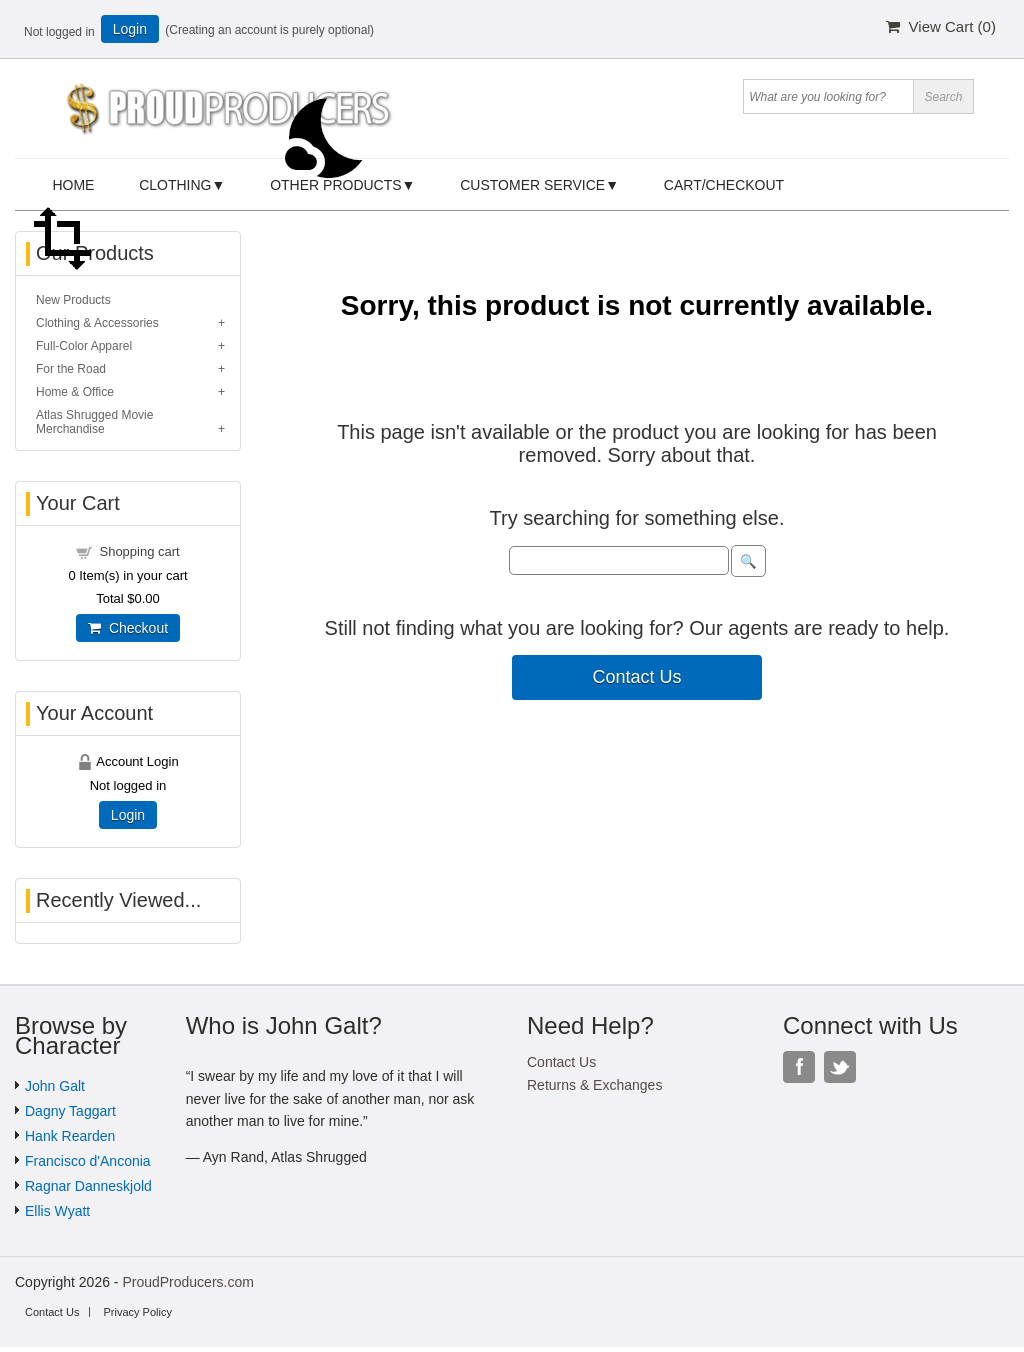  What do you see at coordinates (62, 238) in the screenshot?
I see `transform or resize an image` at bounding box center [62, 238].